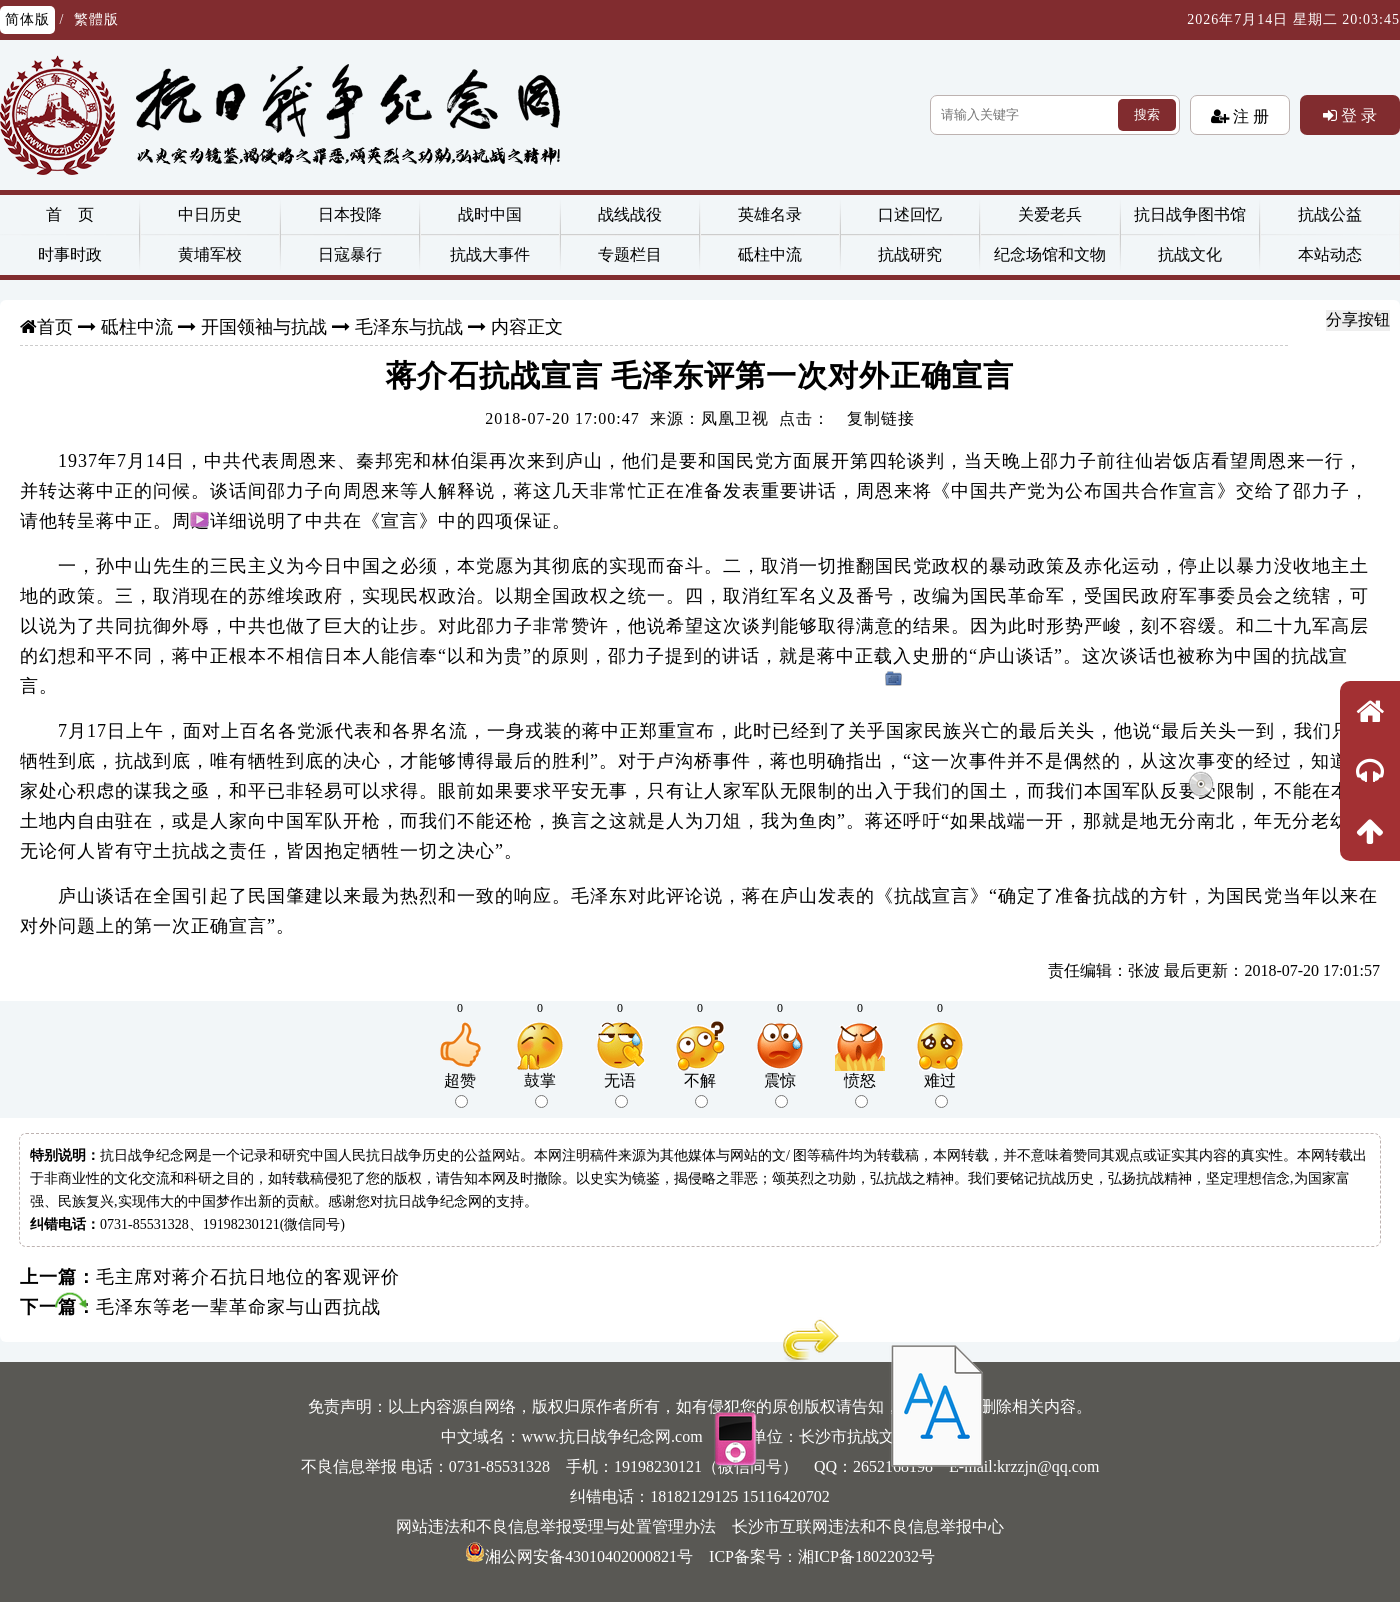 The height and width of the screenshot is (1602, 1400). What do you see at coordinates (937, 1406) in the screenshot?
I see `open a font file` at bounding box center [937, 1406].